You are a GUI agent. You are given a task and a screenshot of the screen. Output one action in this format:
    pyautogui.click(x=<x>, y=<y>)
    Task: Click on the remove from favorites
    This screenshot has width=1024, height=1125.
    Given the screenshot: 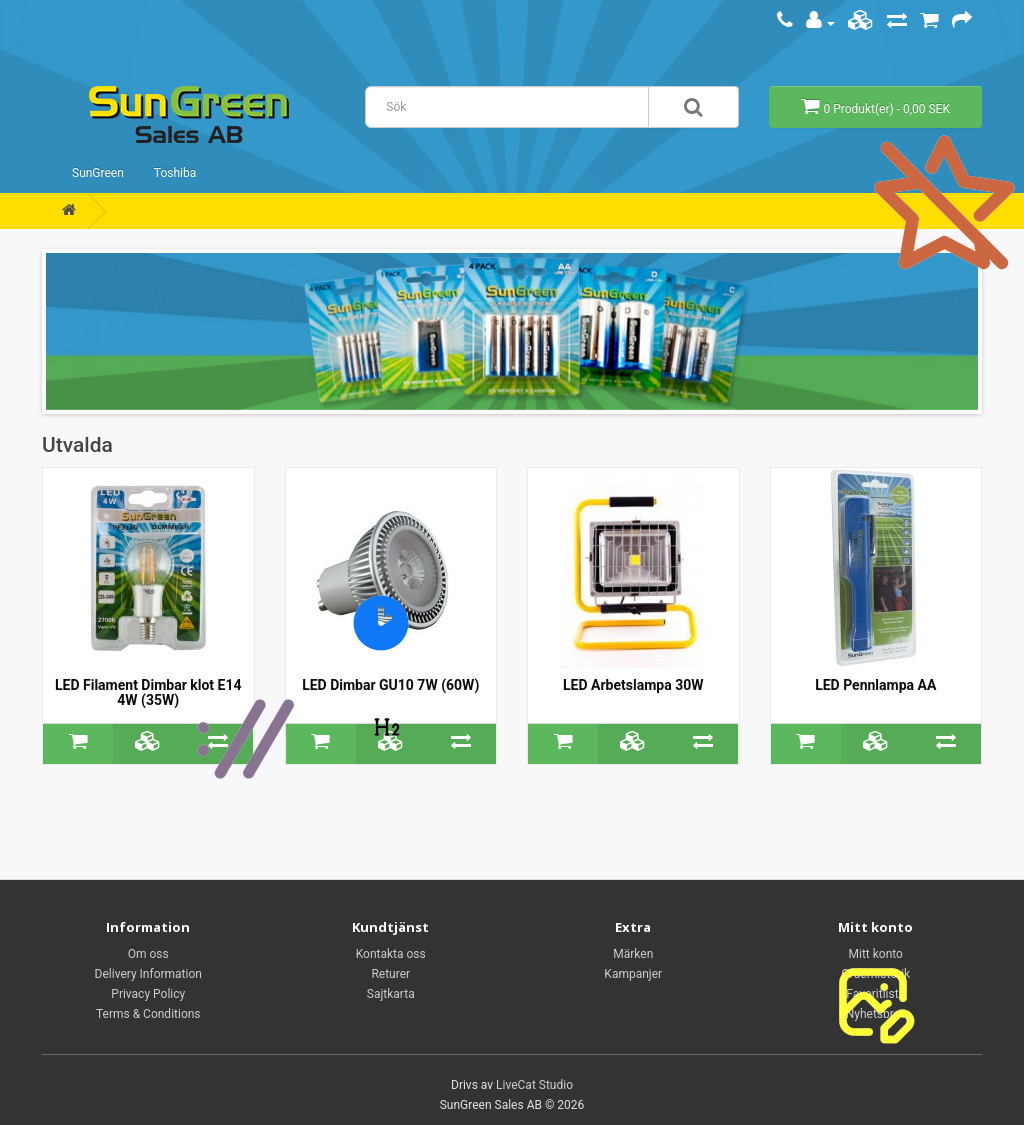 What is the action you would take?
    pyautogui.click(x=944, y=205)
    